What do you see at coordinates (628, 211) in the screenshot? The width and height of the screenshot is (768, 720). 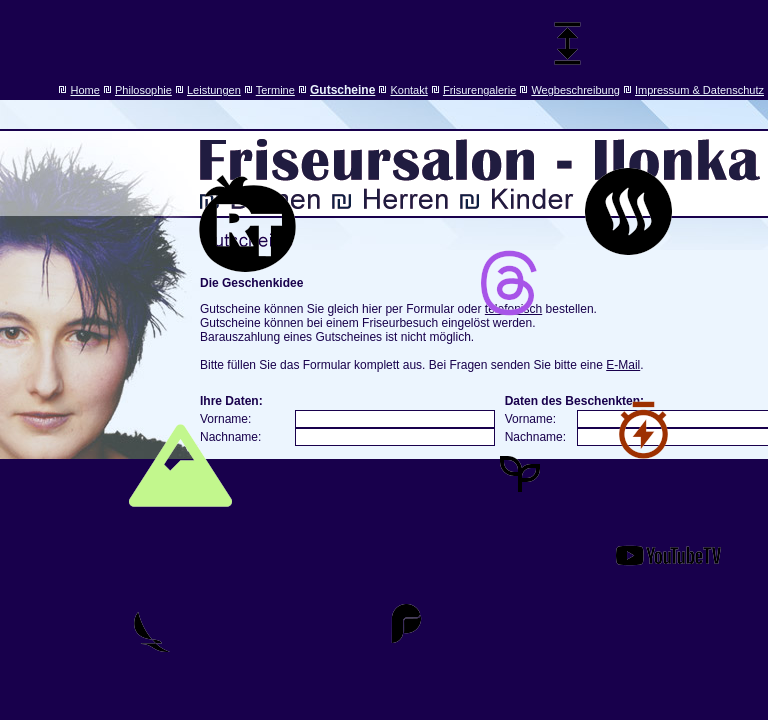 I see `steem blockchain platform logo` at bounding box center [628, 211].